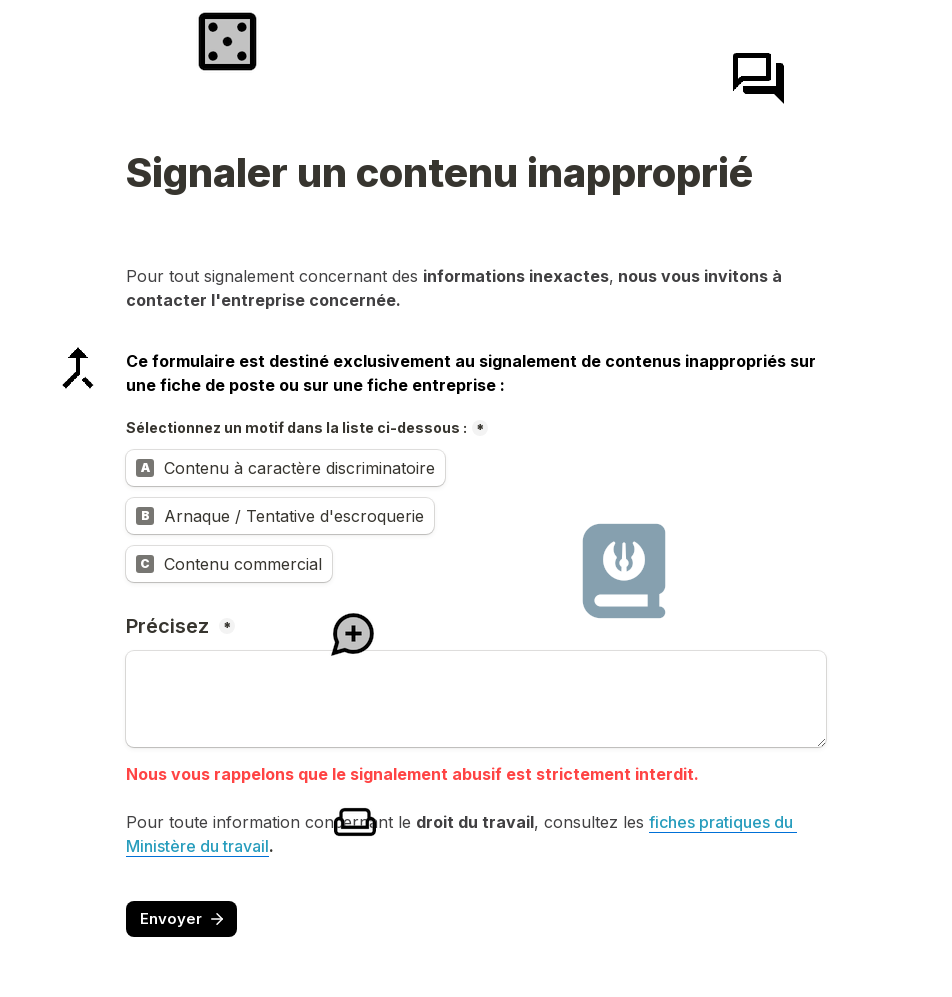  What do you see at coordinates (624, 571) in the screenshot?
I see `access the journal of the whills or star wars lore reference` at bounding box center [624, 571].